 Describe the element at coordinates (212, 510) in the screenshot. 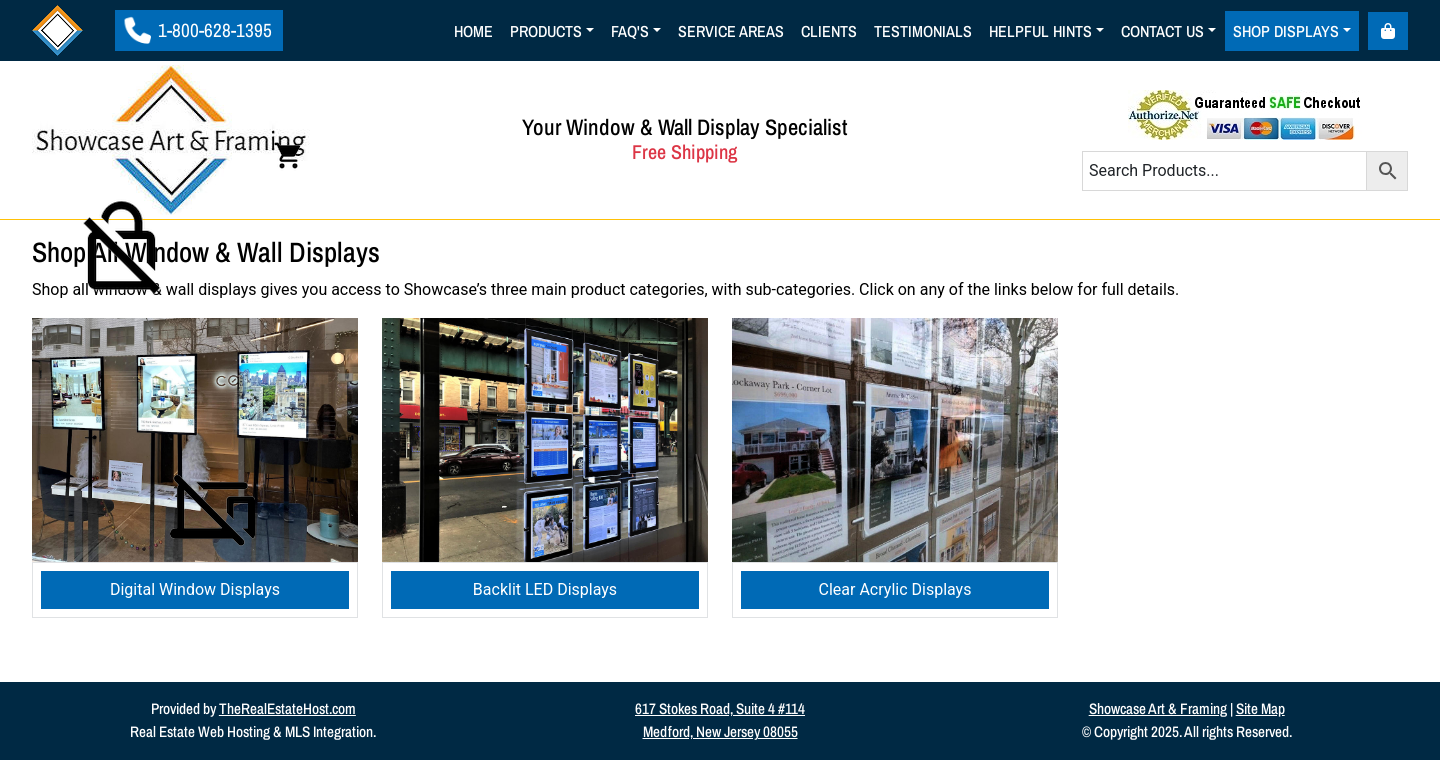

I see `device link disconnected or unavailable` at that location.